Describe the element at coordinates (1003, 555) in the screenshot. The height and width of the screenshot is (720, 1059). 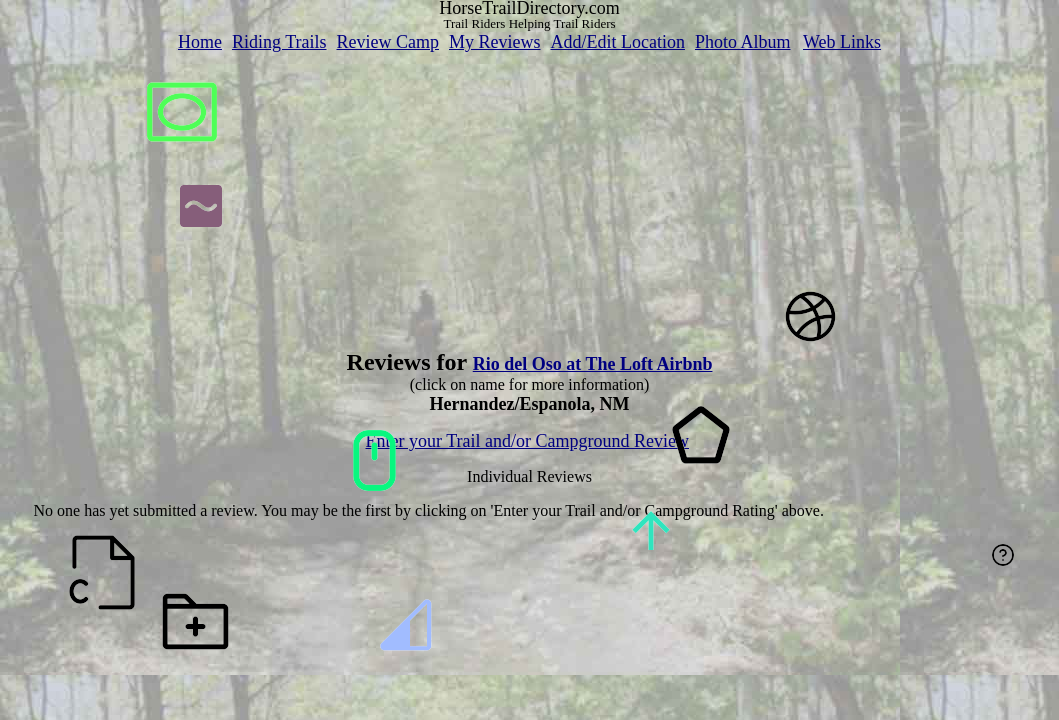
I see `access help or support information` at that location.